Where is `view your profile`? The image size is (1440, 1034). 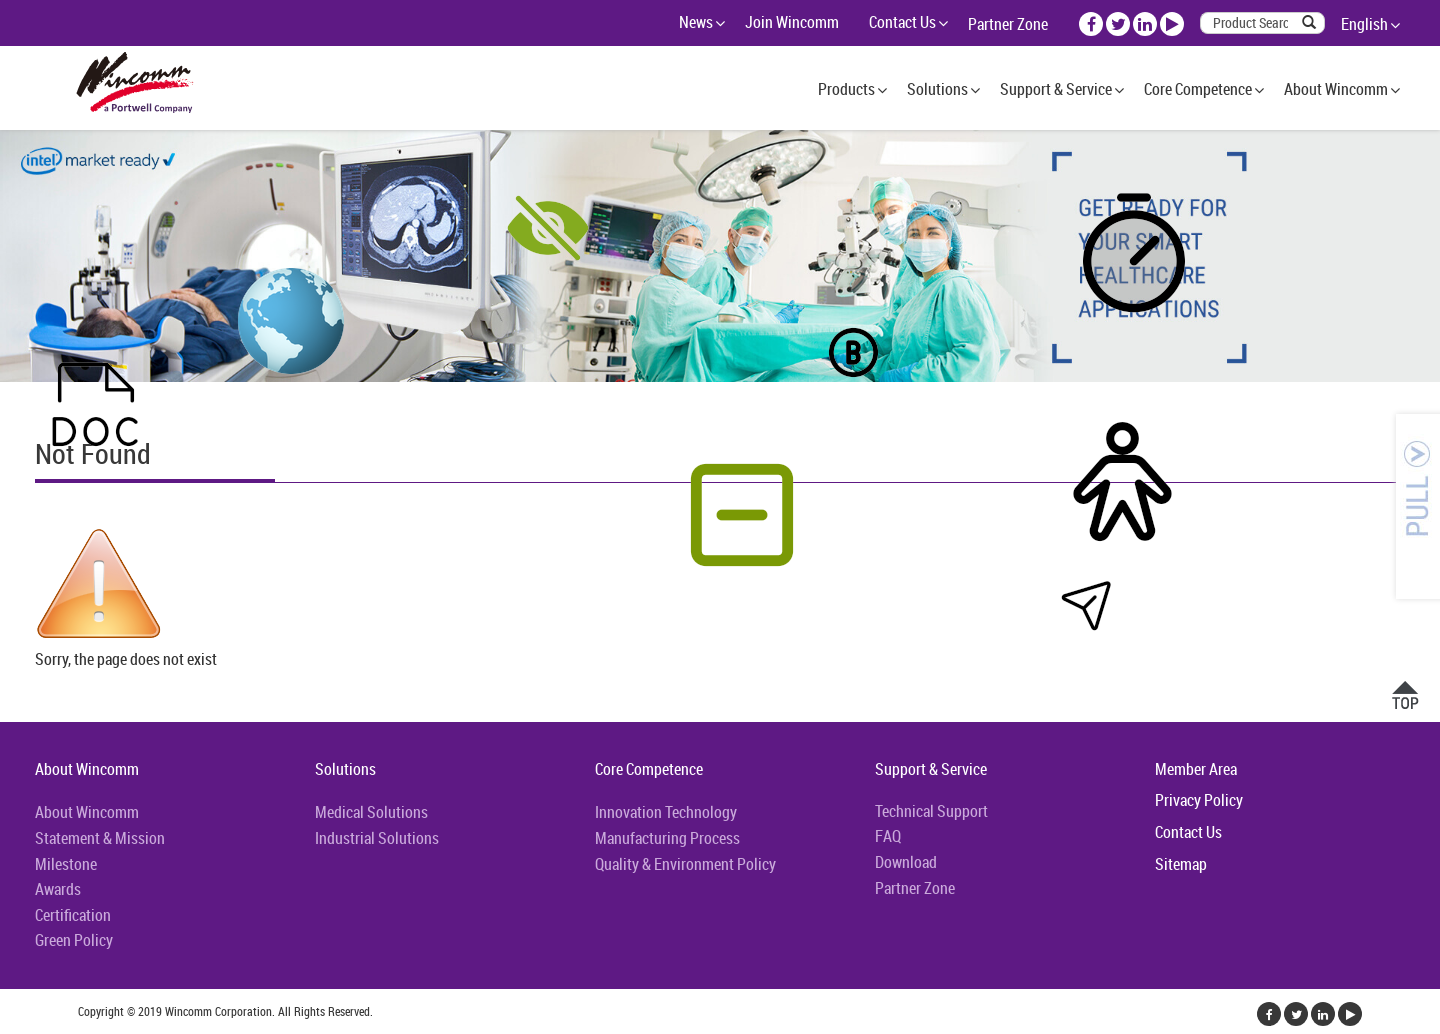
view your profile is located at coordinates (1122, 483).